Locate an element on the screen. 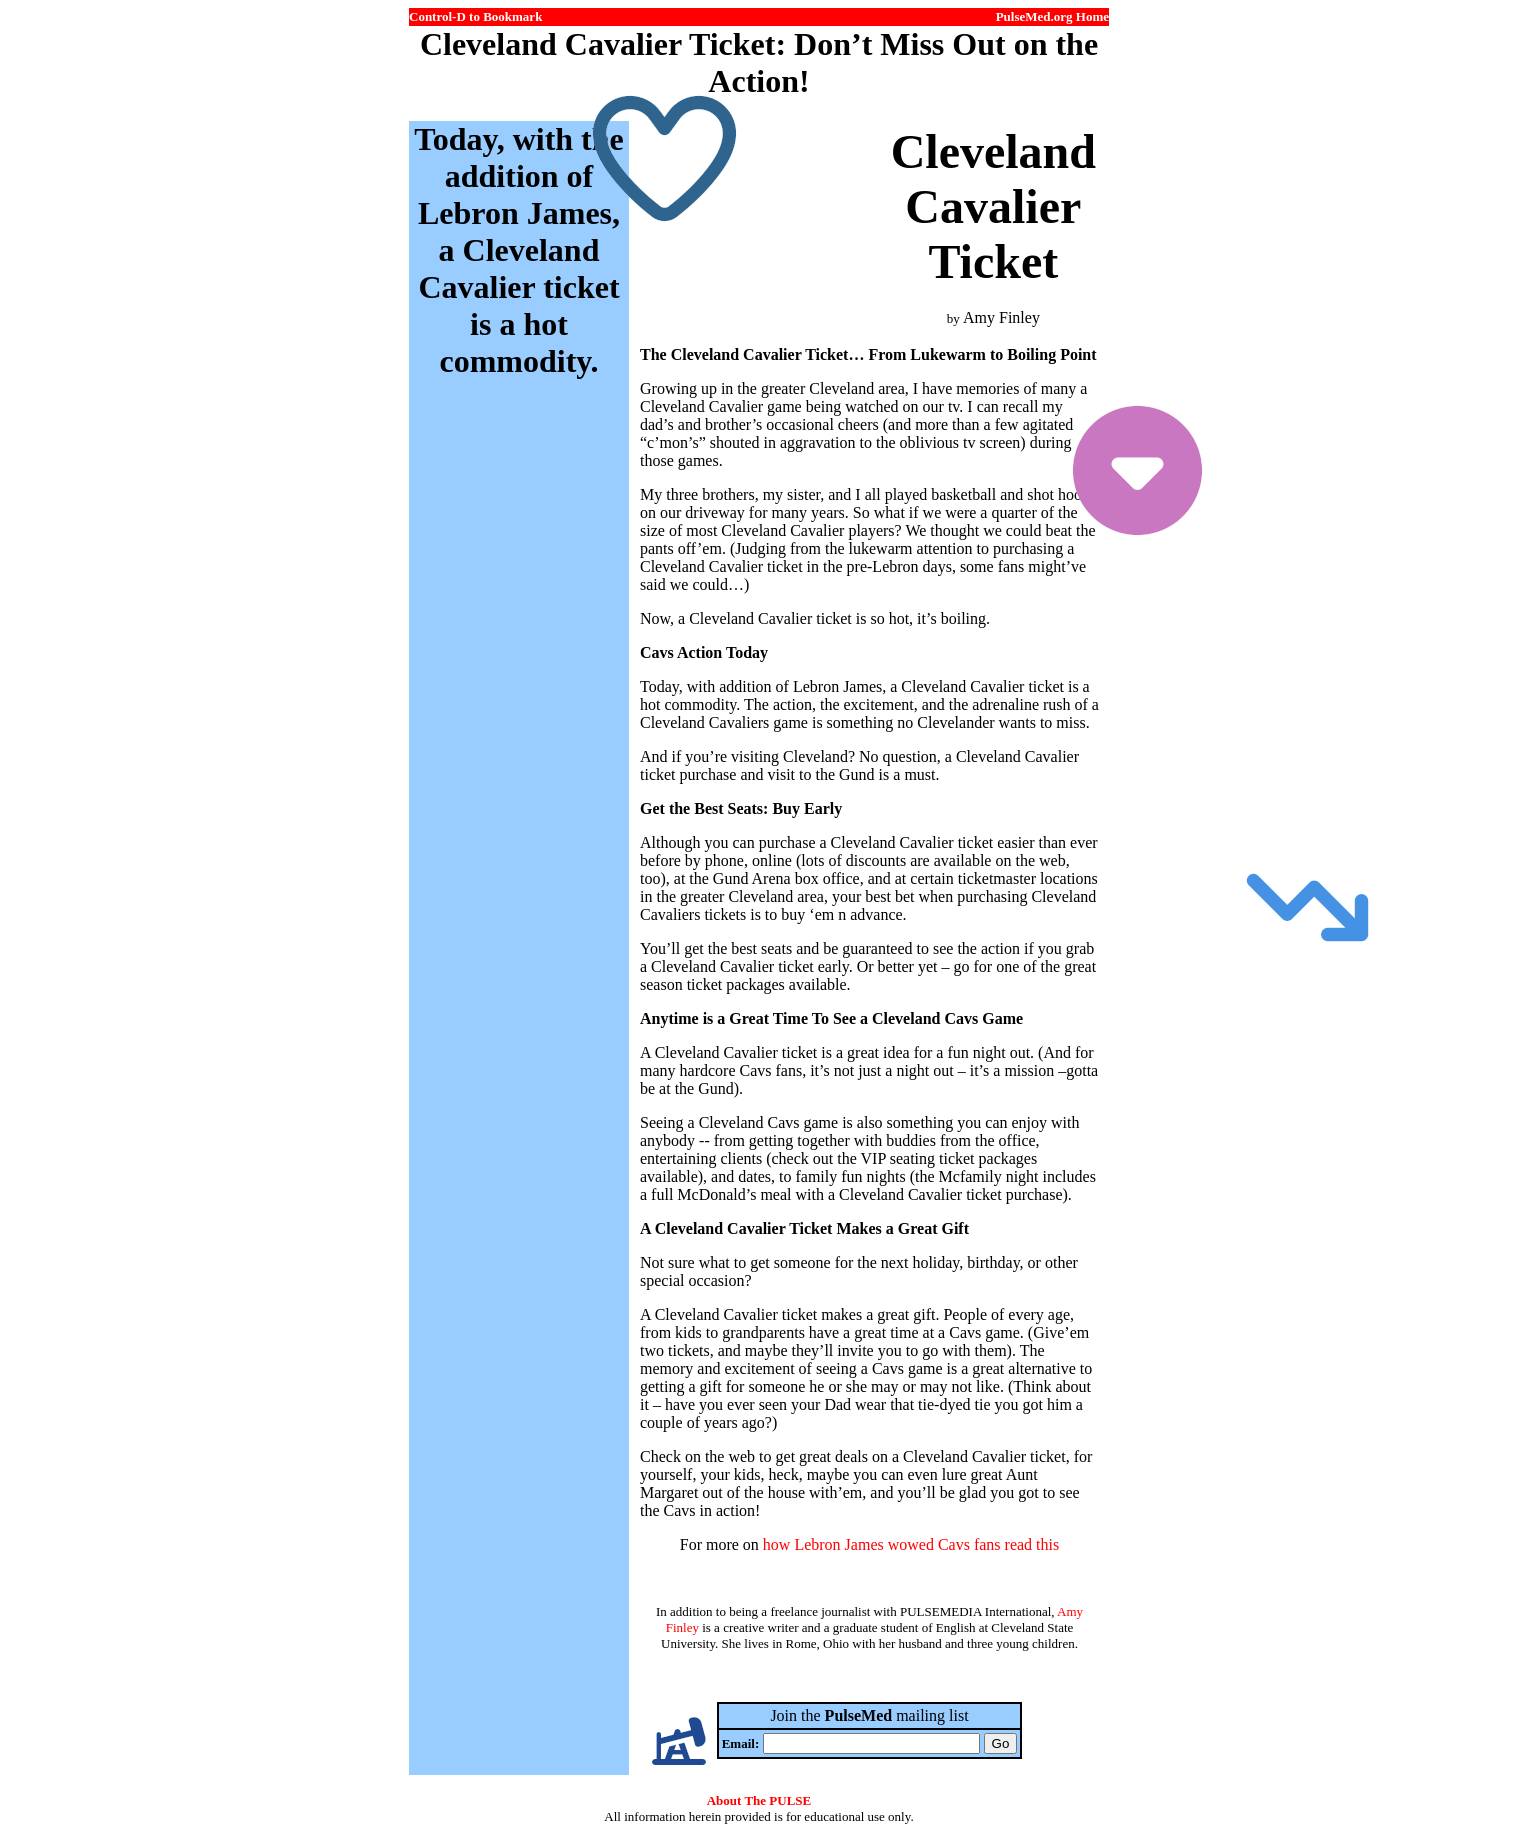  indicates a declining trend or decrease in value is located at coordinates (1307, 907).